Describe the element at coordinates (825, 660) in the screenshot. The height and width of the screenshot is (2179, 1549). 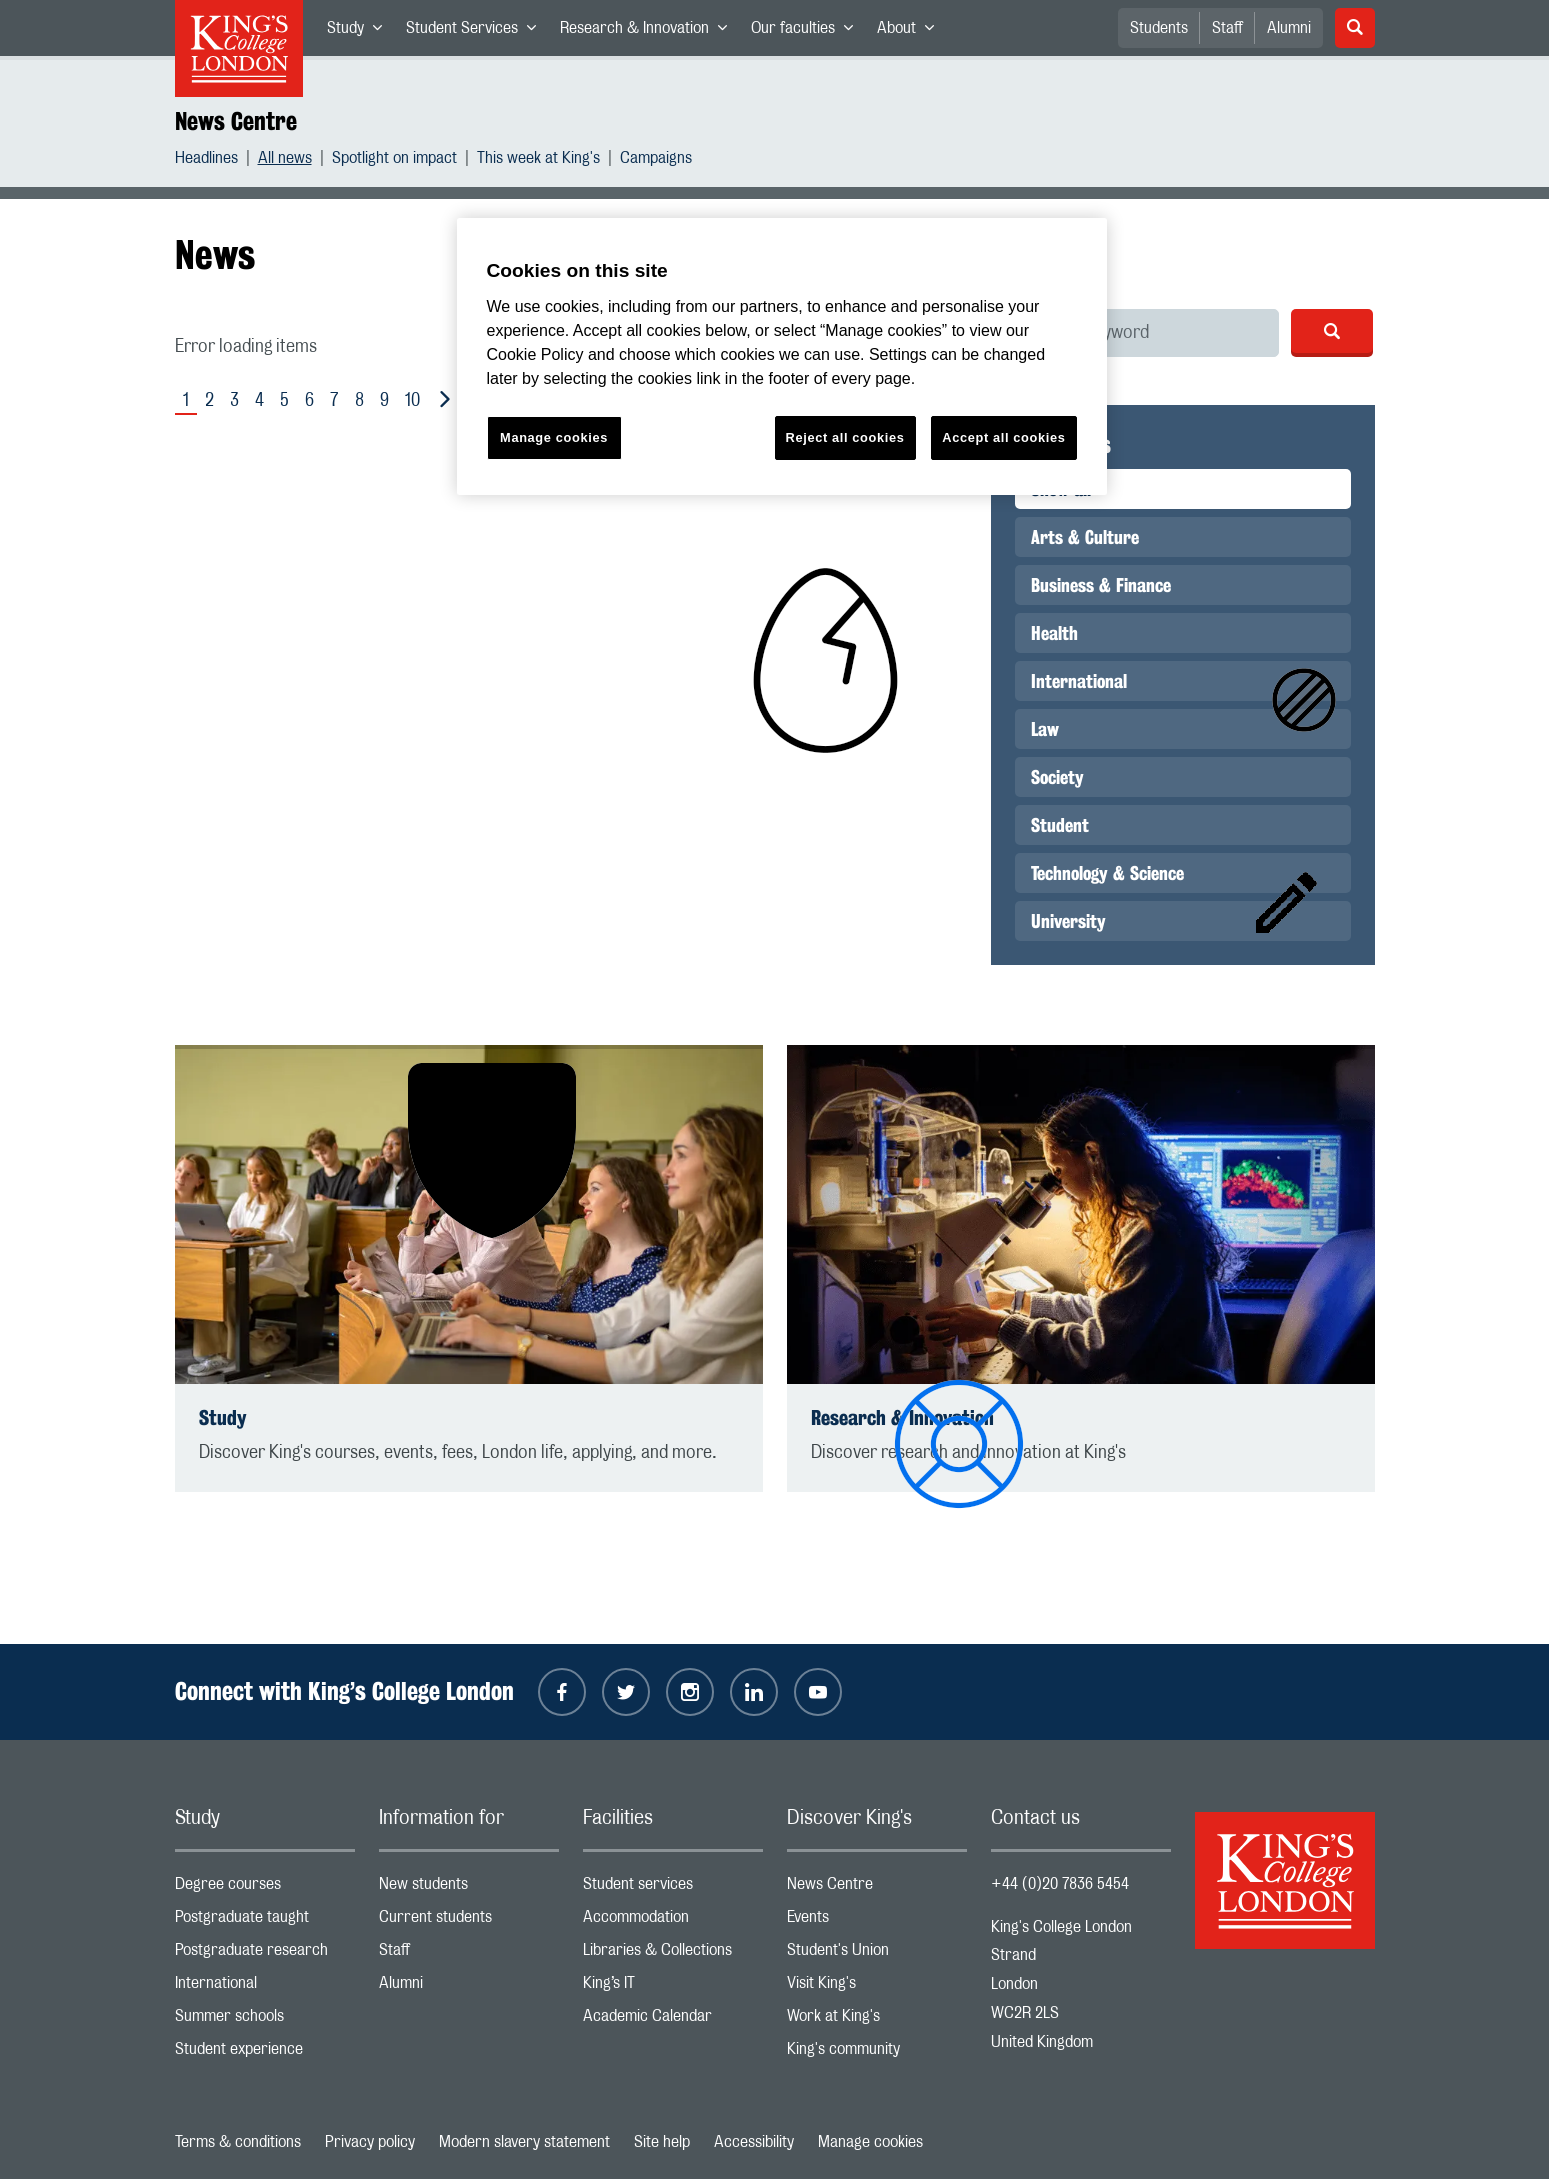
I see `indicates a cracked or broken item` at that location.